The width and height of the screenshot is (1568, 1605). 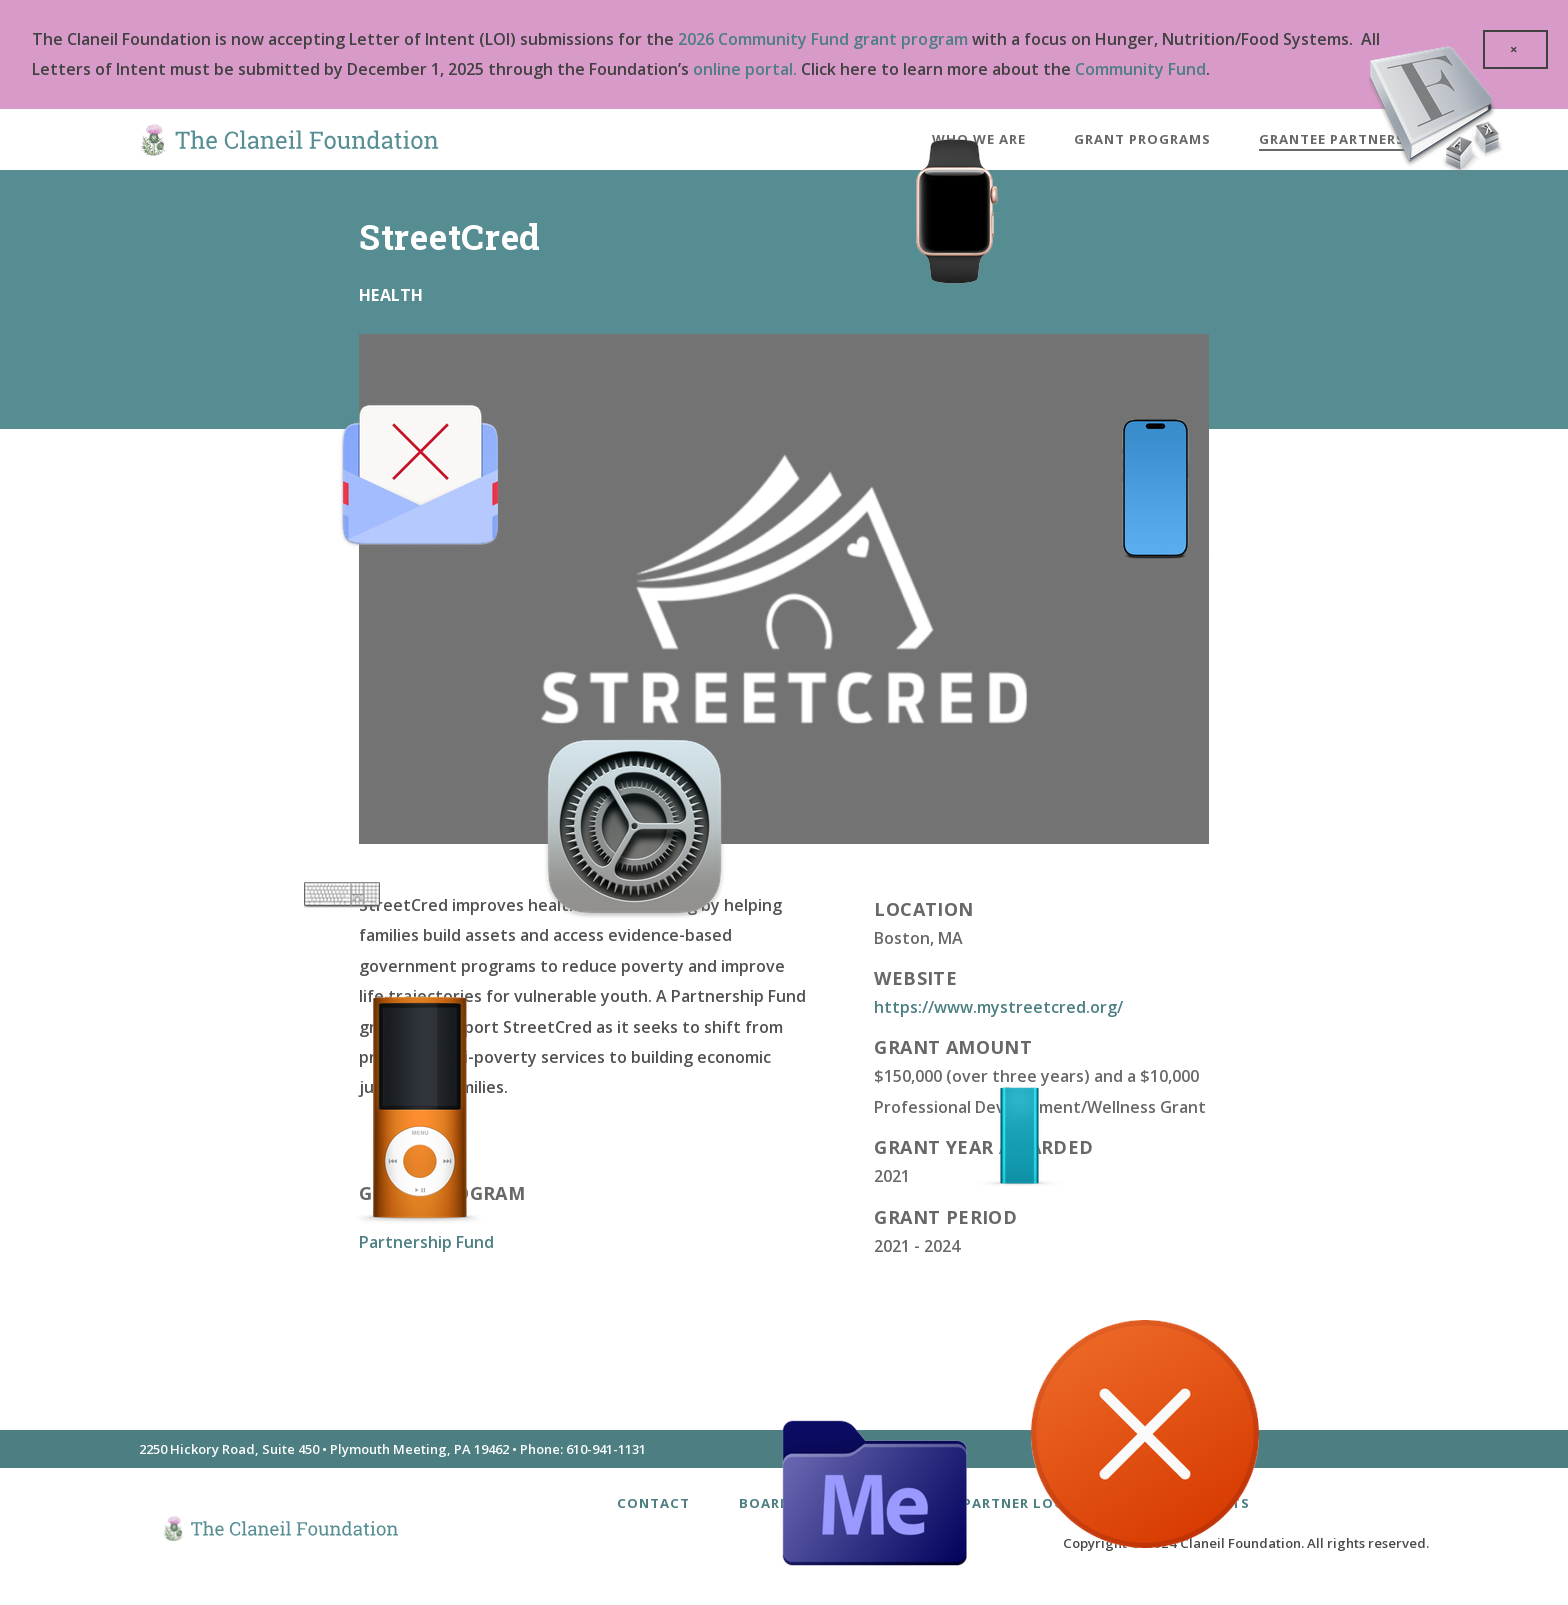 What do you see at coordinates (874, 1498) in the screenshot?
I see `open adobe media encoder project folder` at bounding box center [874, 1498].